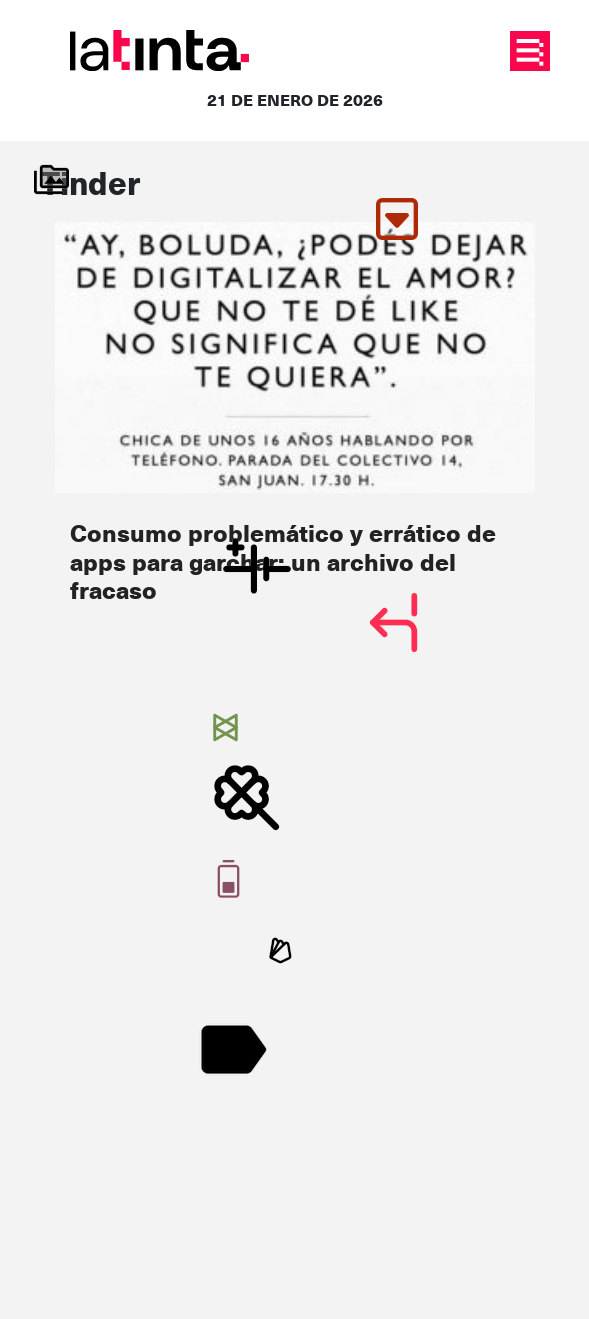 This screenshot has height=1319, width=589. Describe the element at coordinates (51, 179) in the screenshot. I see `access your photo and media library` at that location.